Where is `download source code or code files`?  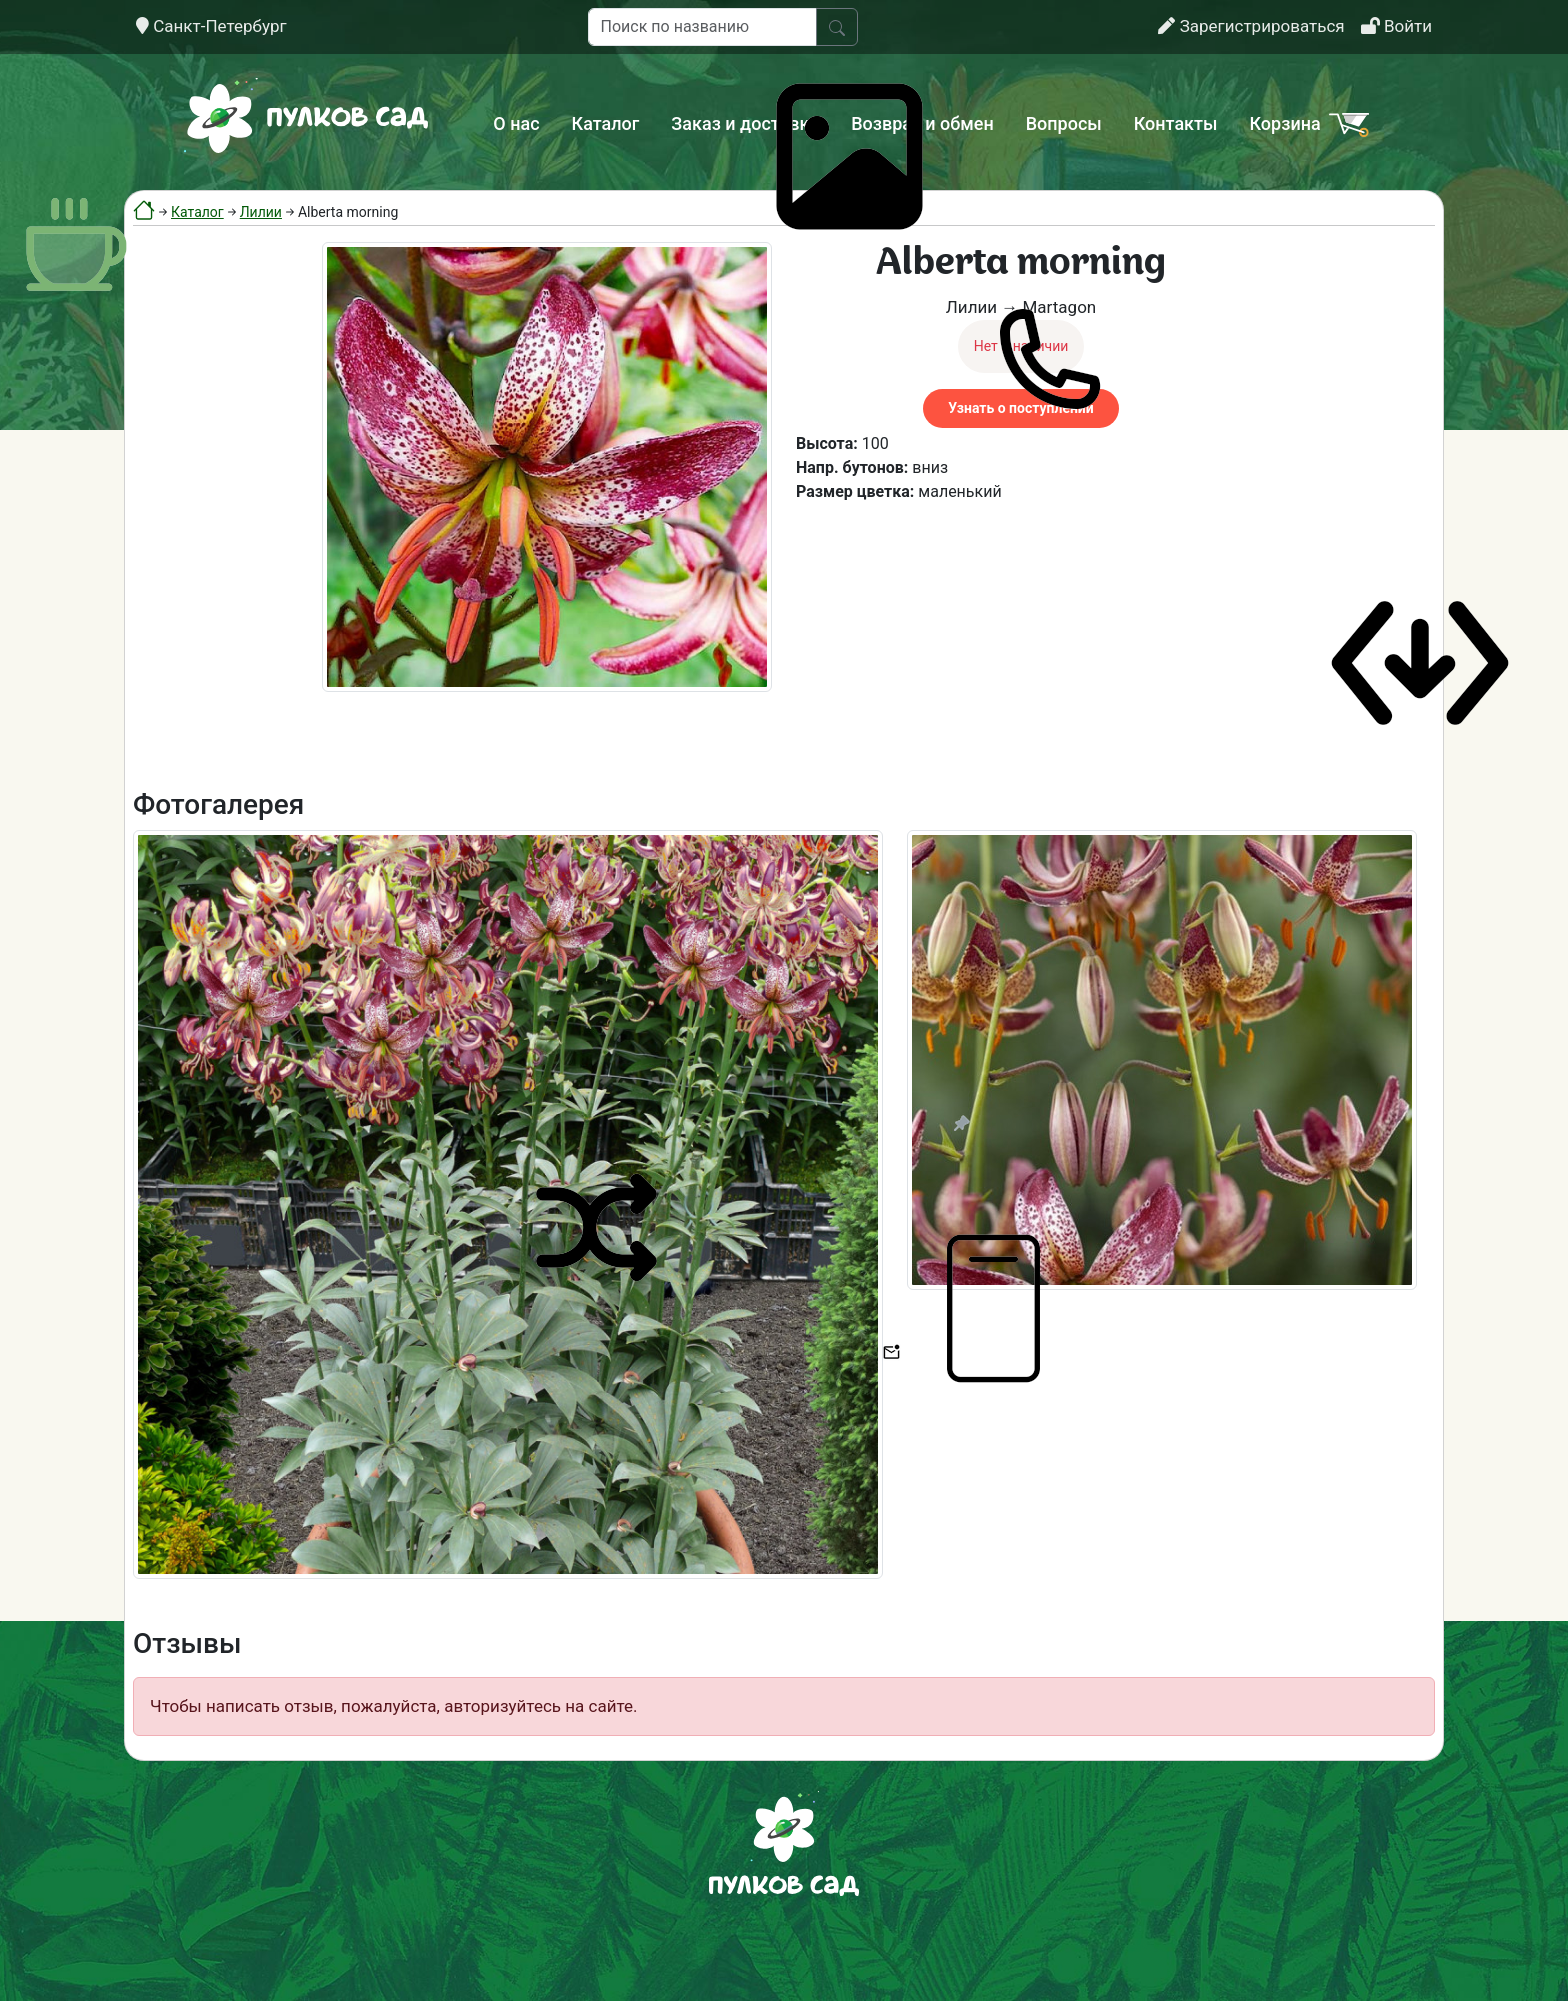
download source code or code files is located at coordinates (1420, 663).